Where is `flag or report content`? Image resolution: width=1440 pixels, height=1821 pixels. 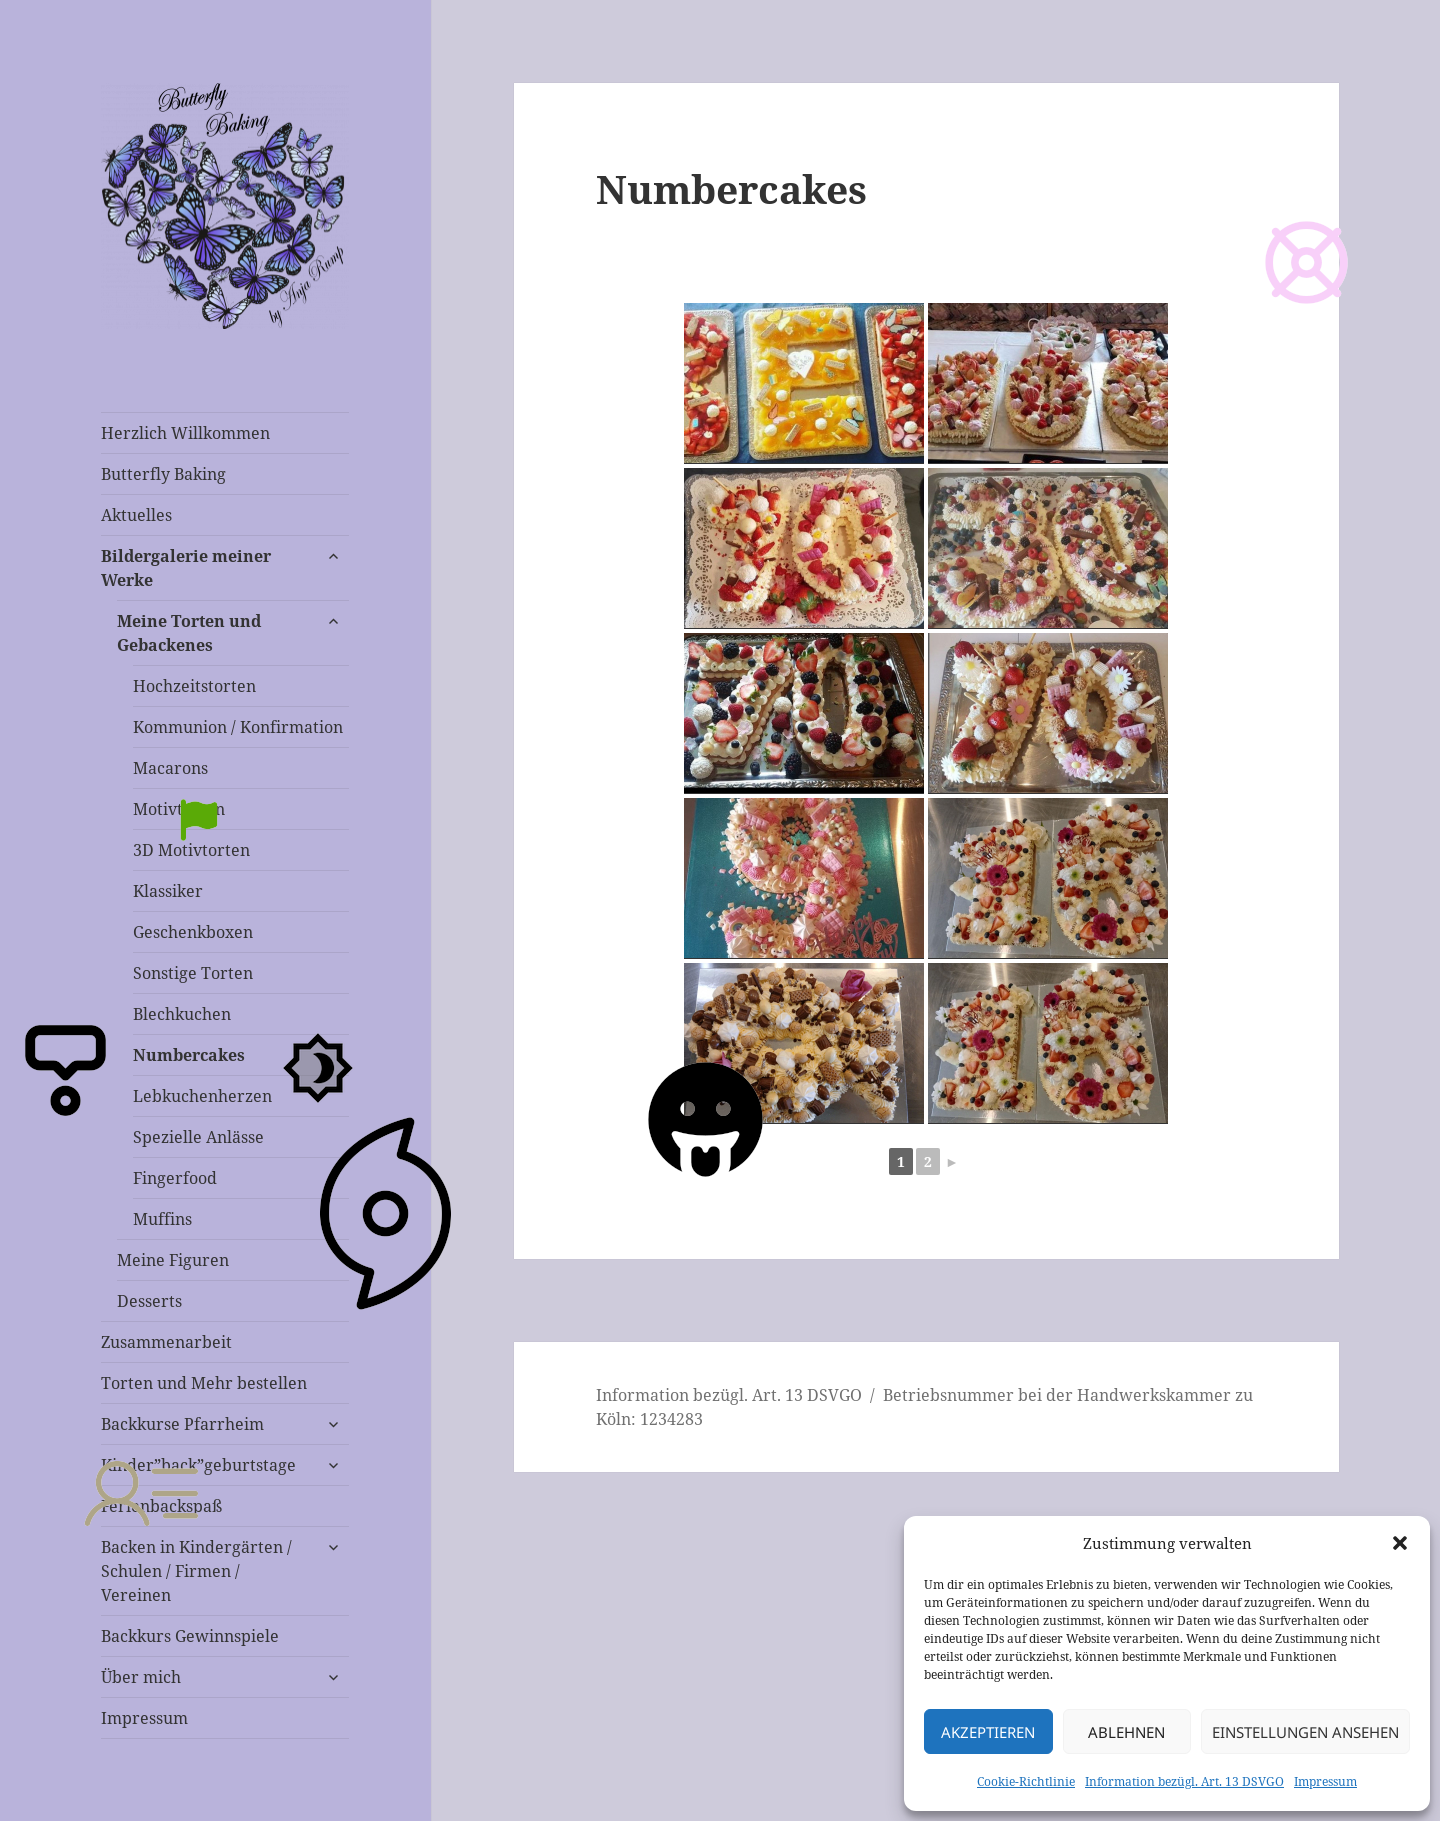
flag or report content is located at coordinates (199, 820).